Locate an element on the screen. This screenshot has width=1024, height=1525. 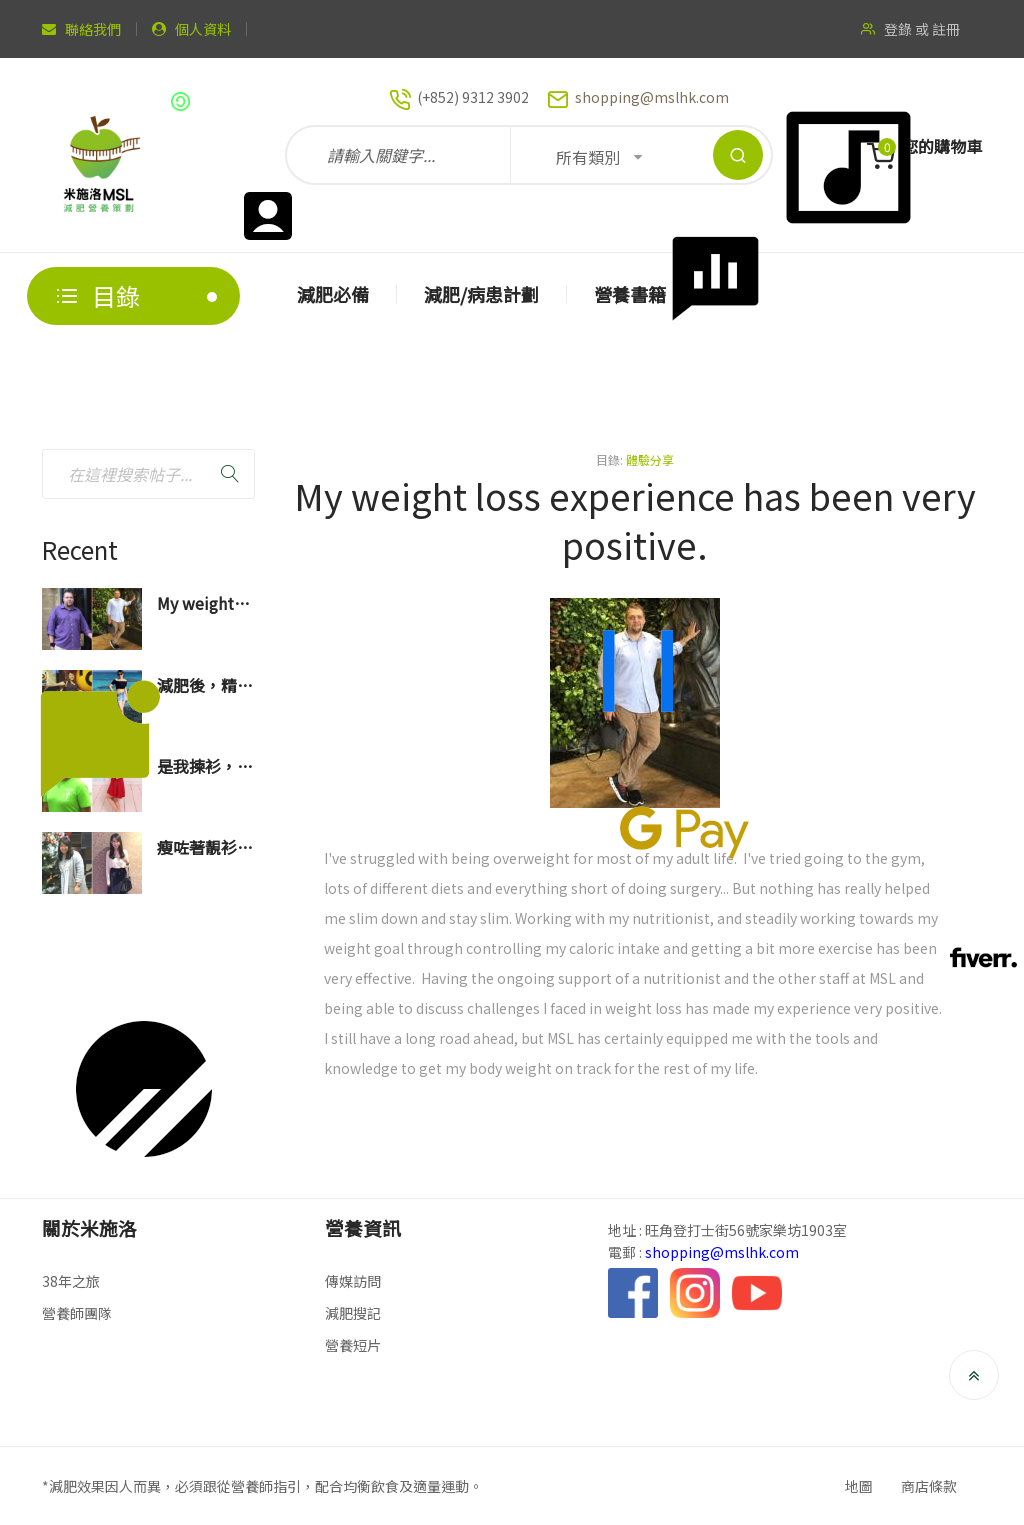
planetscale database platform logo is located at coordinates (144, 1089).